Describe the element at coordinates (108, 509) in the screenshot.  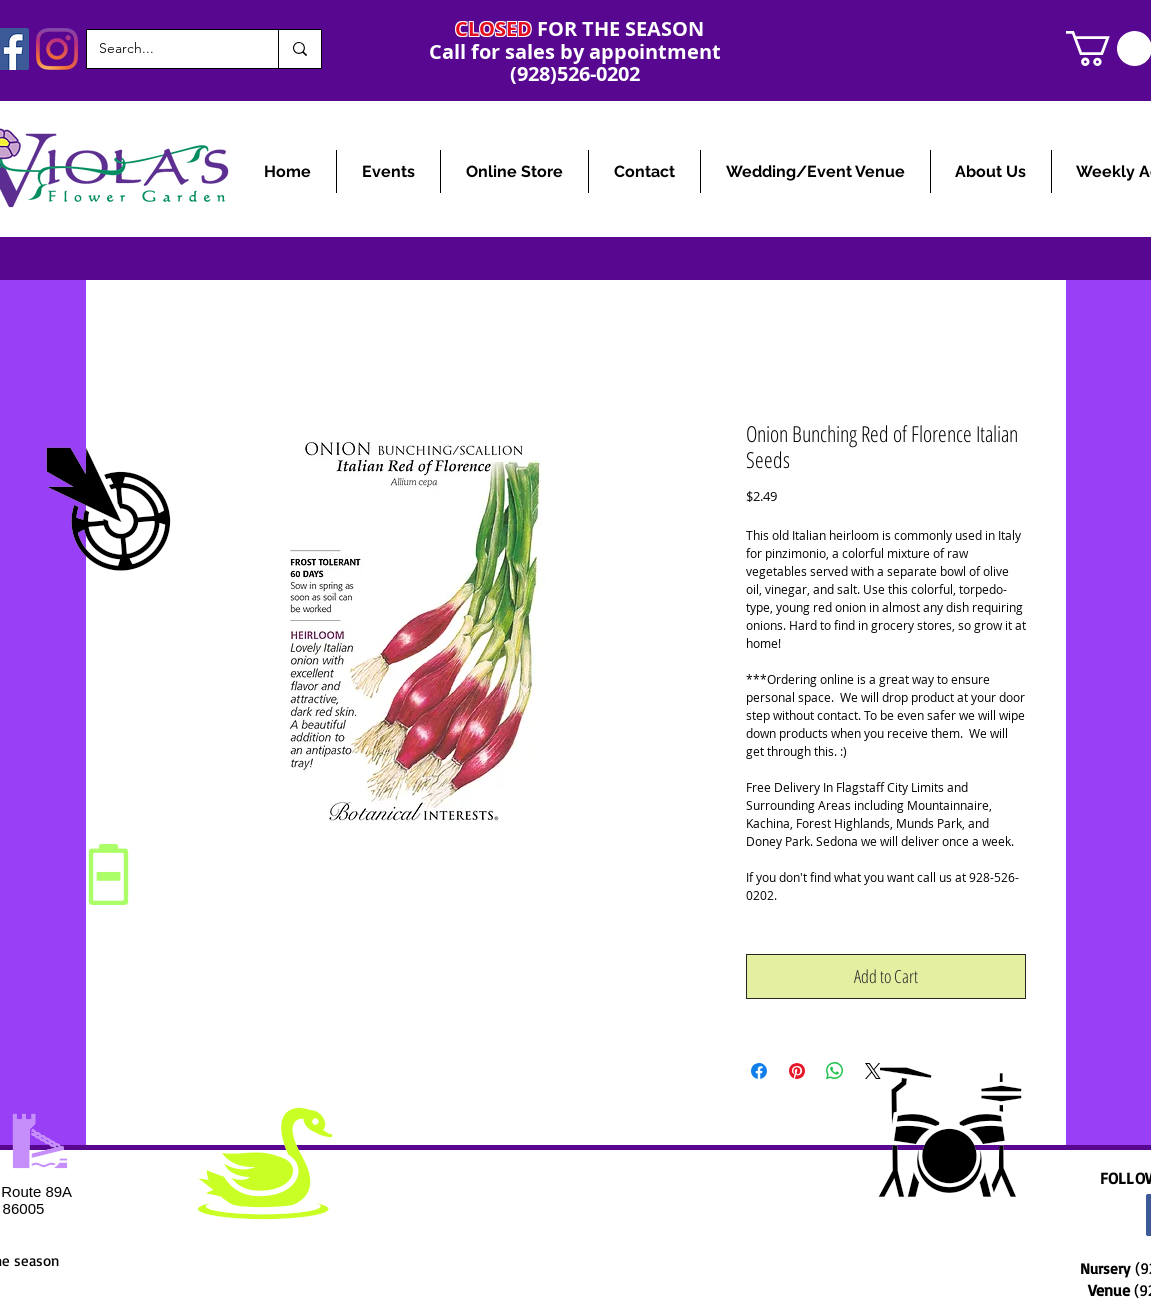
I see `aim or target an objective` at that location.